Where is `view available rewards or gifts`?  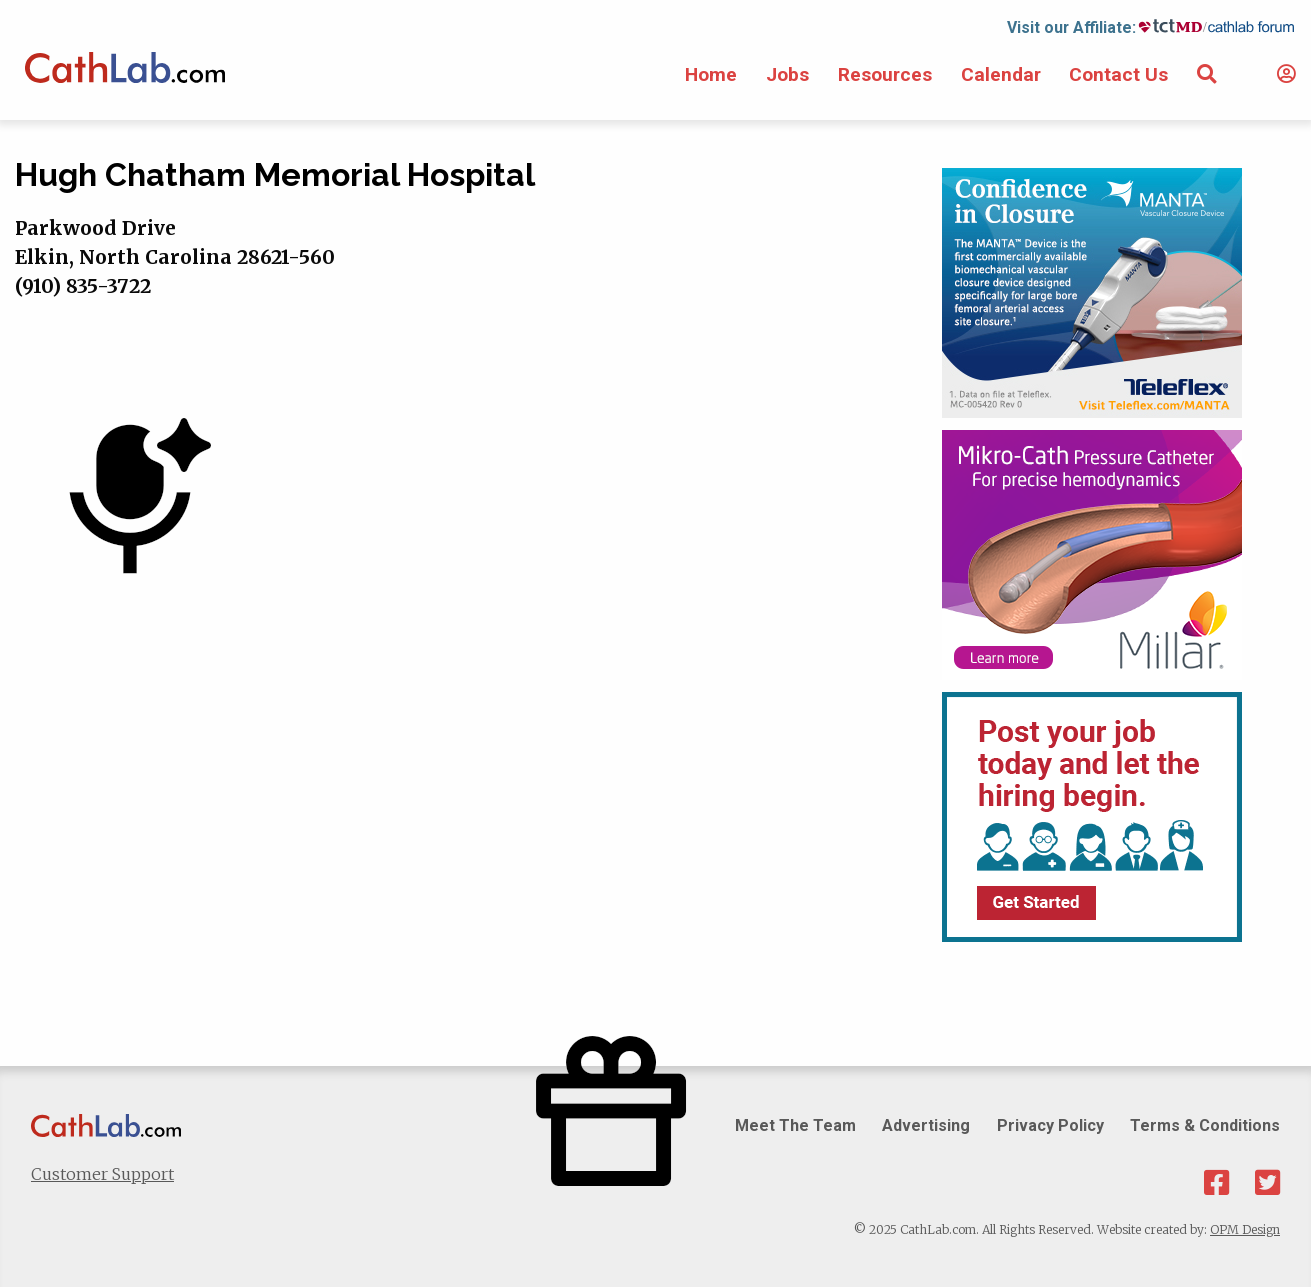 view available rewards or gifts is located at coordinates (611, 1111).